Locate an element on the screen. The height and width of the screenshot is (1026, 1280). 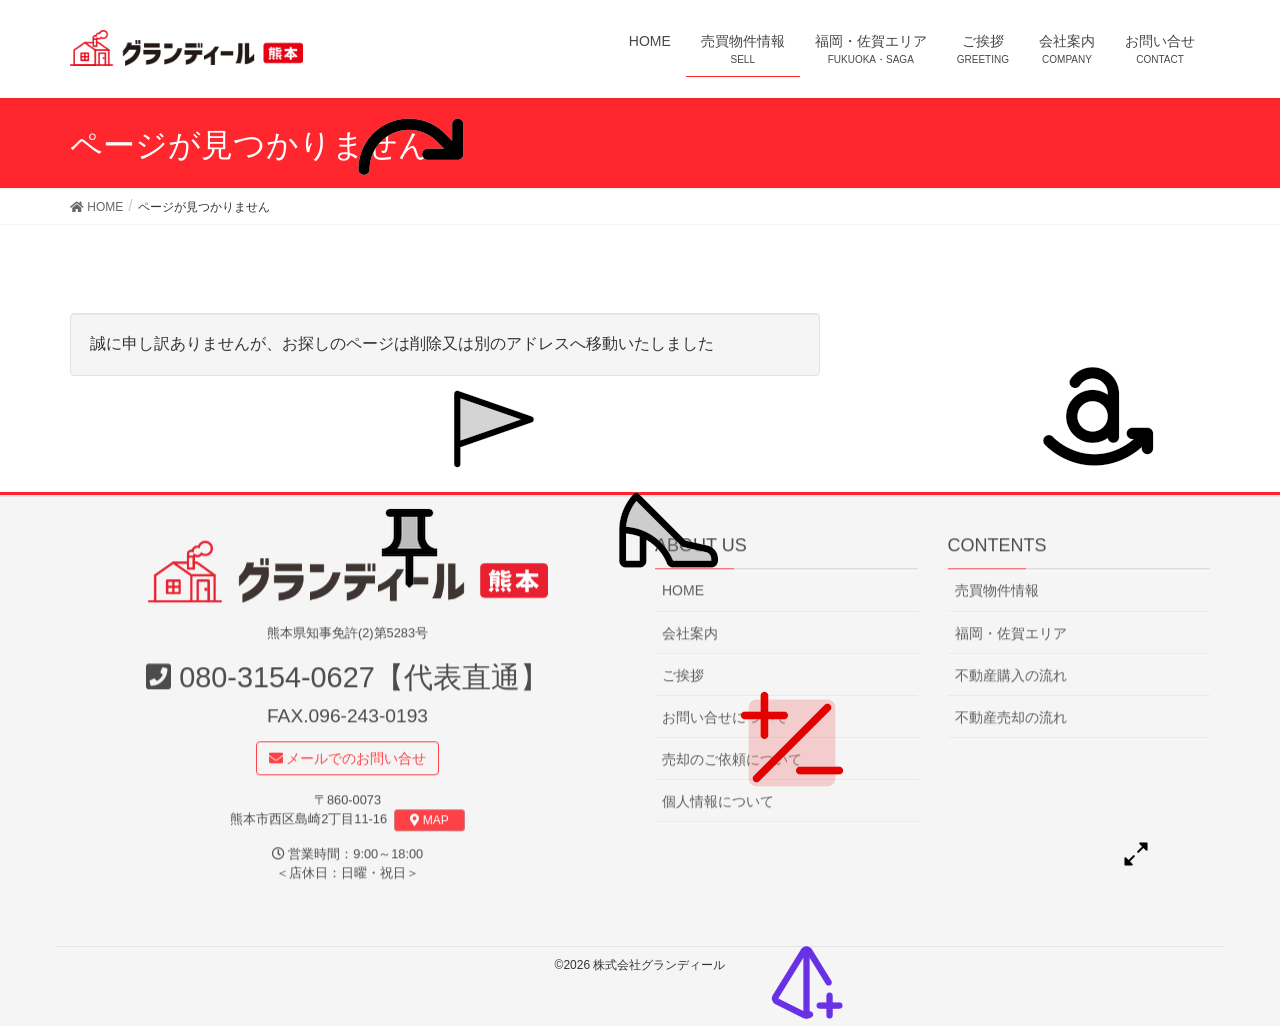
redo an action is located at coordinates (409, 143).